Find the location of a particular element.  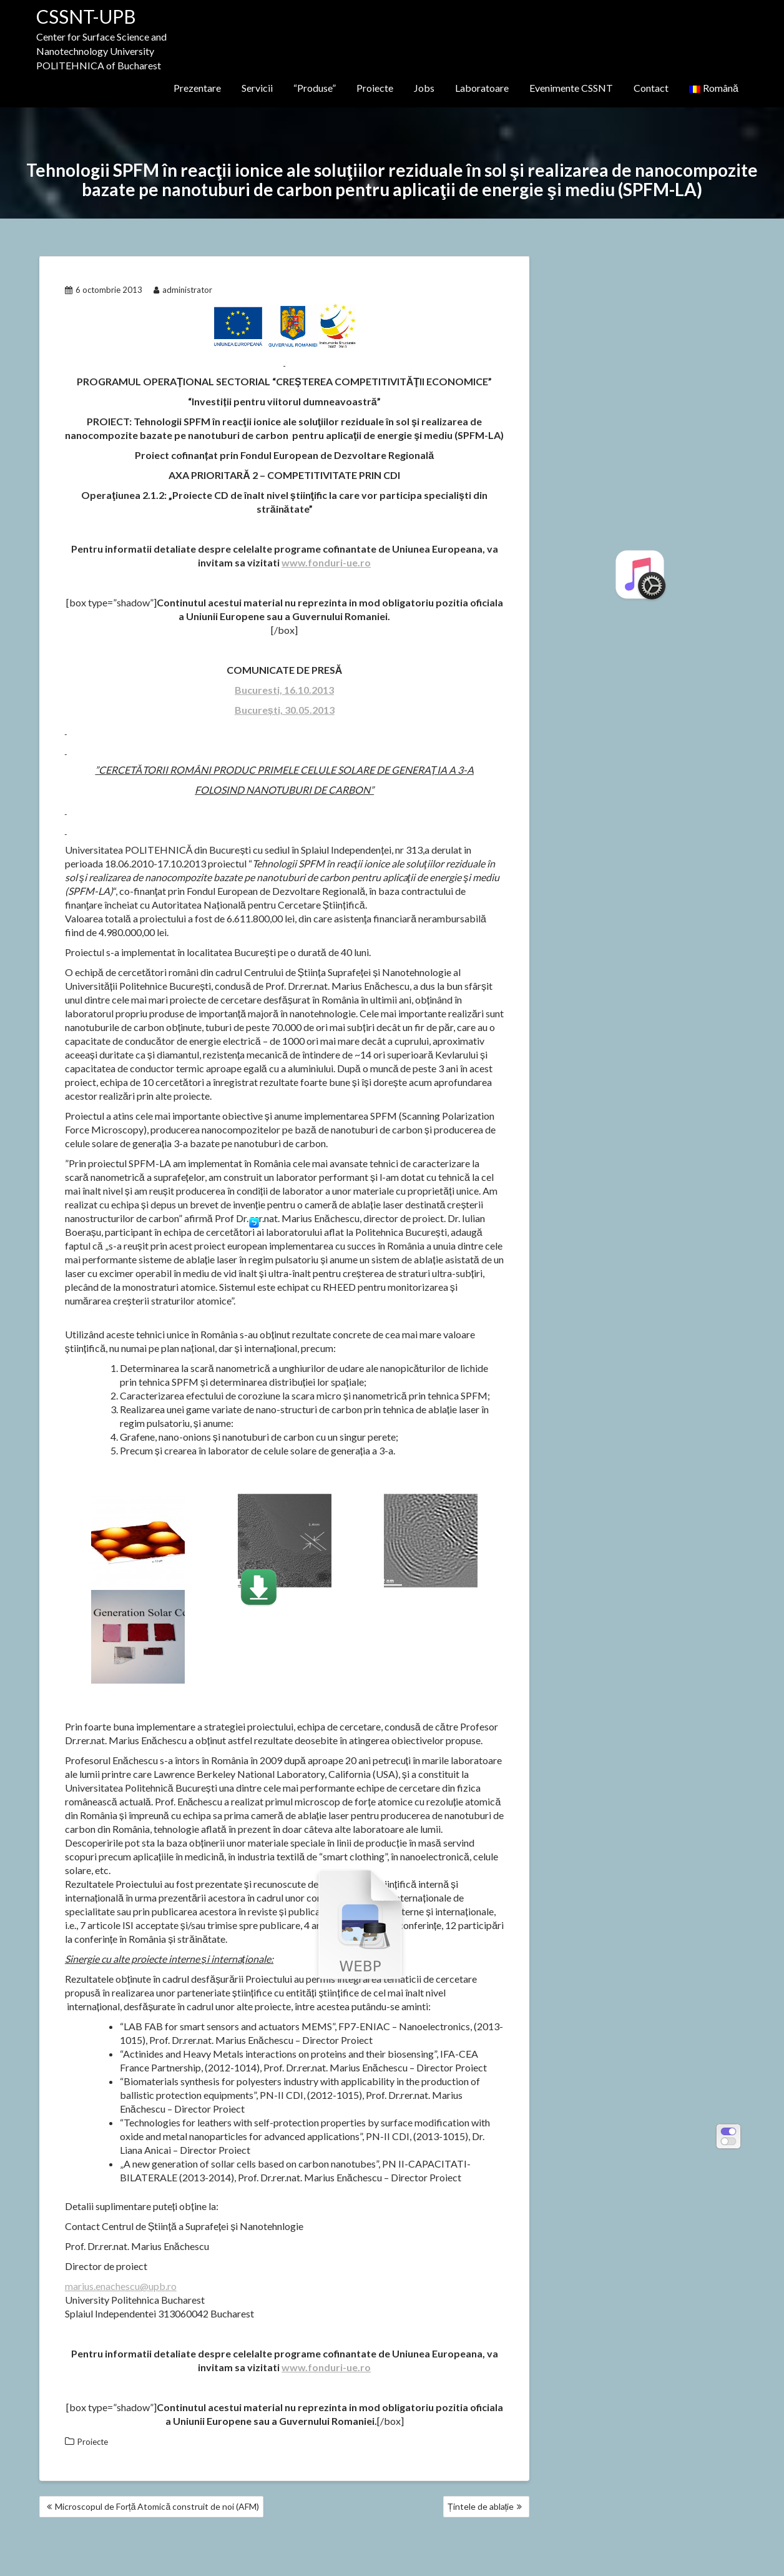

open ibus bopomofo input method app is located at coordinates (254, 1223).